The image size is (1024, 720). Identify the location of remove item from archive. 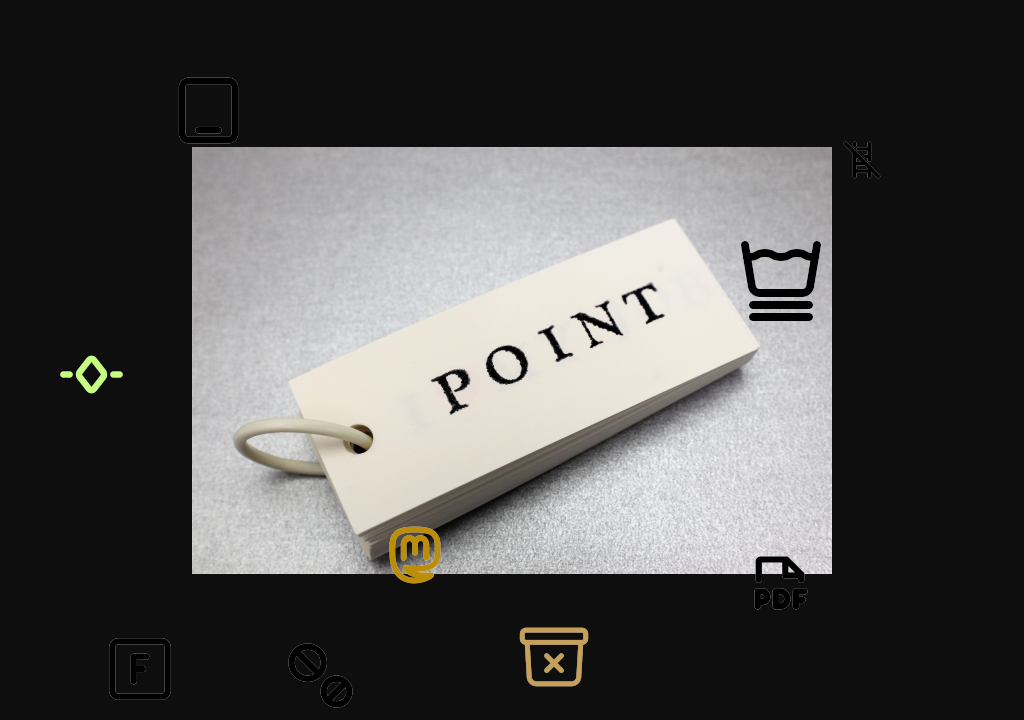
(554, 657).